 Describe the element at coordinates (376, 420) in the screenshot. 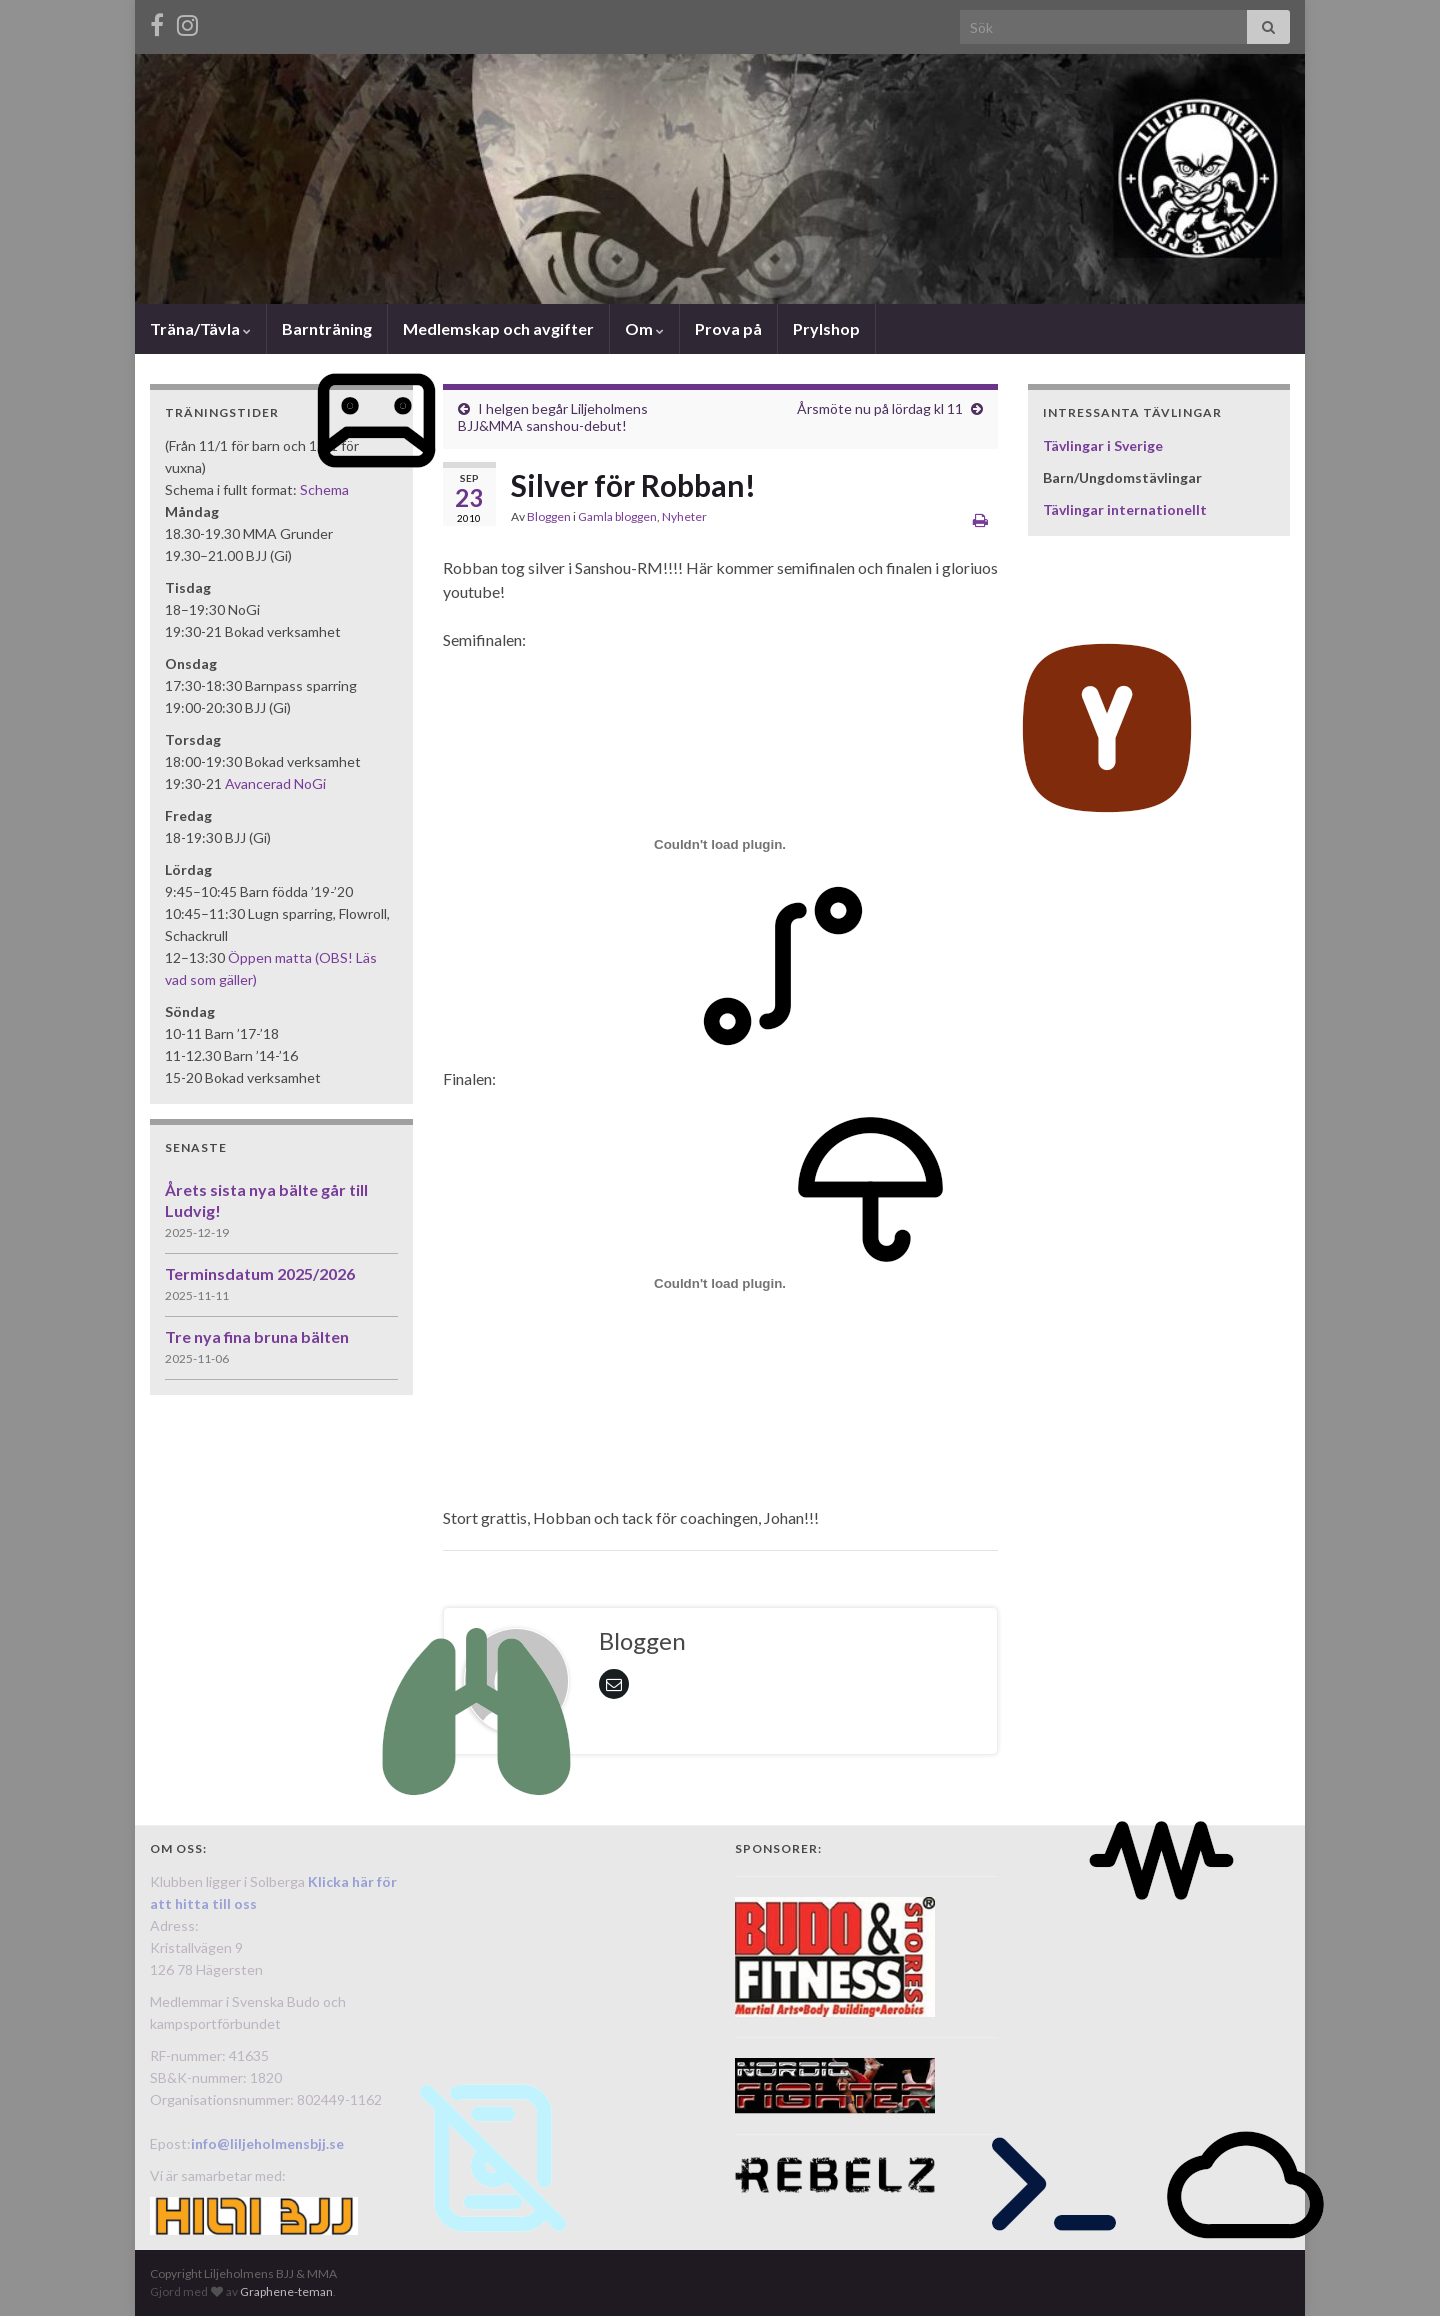

I see `access audio recordings or cassette archives` at that location.